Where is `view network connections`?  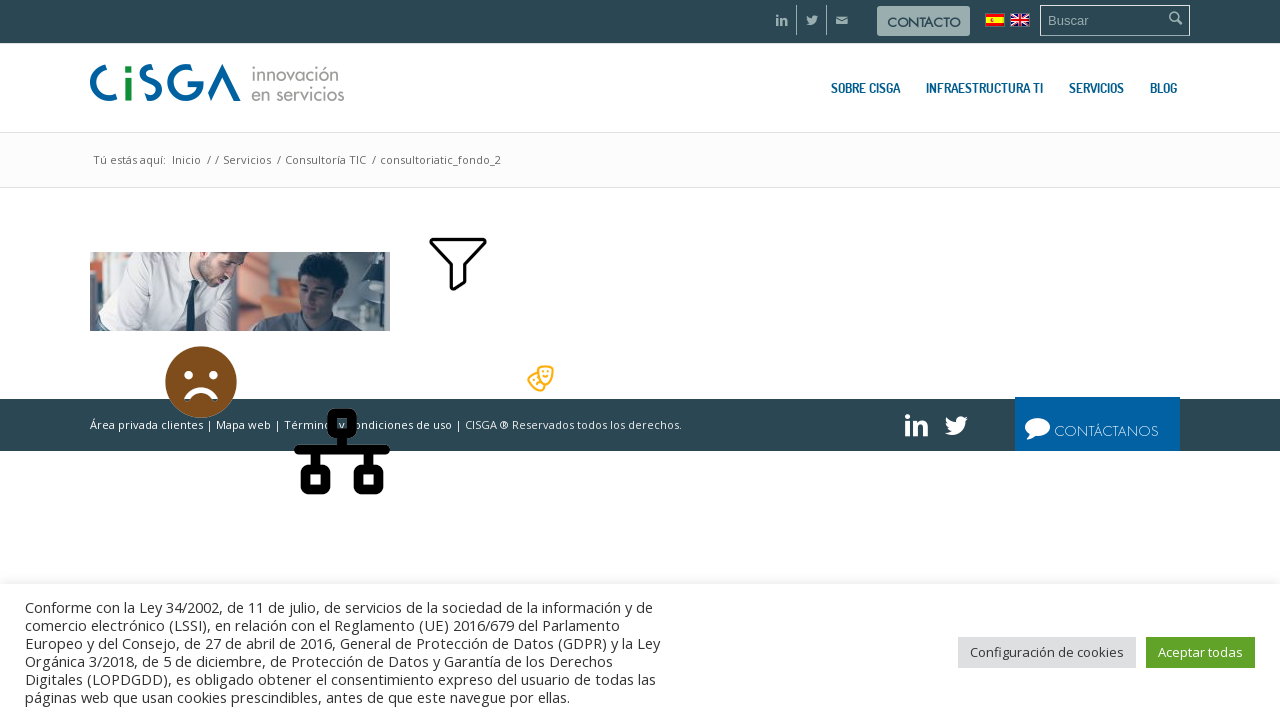 view network connections is located at coordinates (342, 453).